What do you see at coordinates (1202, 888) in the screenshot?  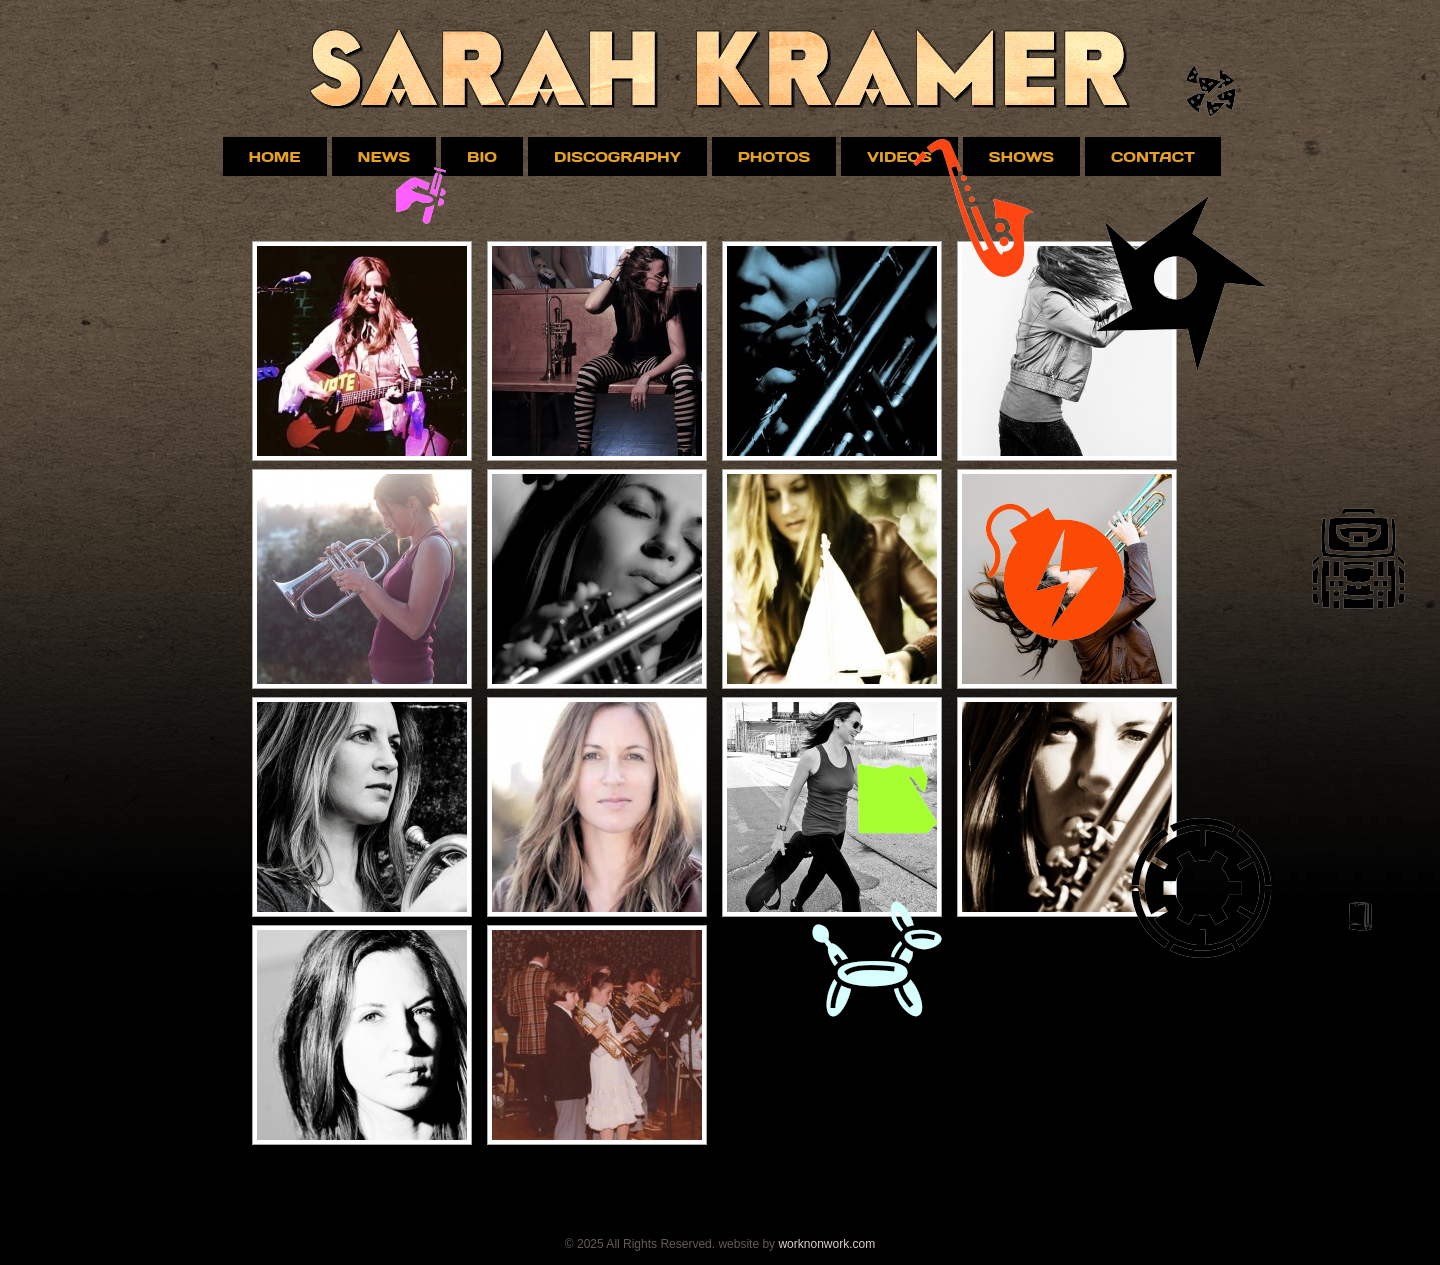 I see `access security settings` at bounding box center [1202, 888].